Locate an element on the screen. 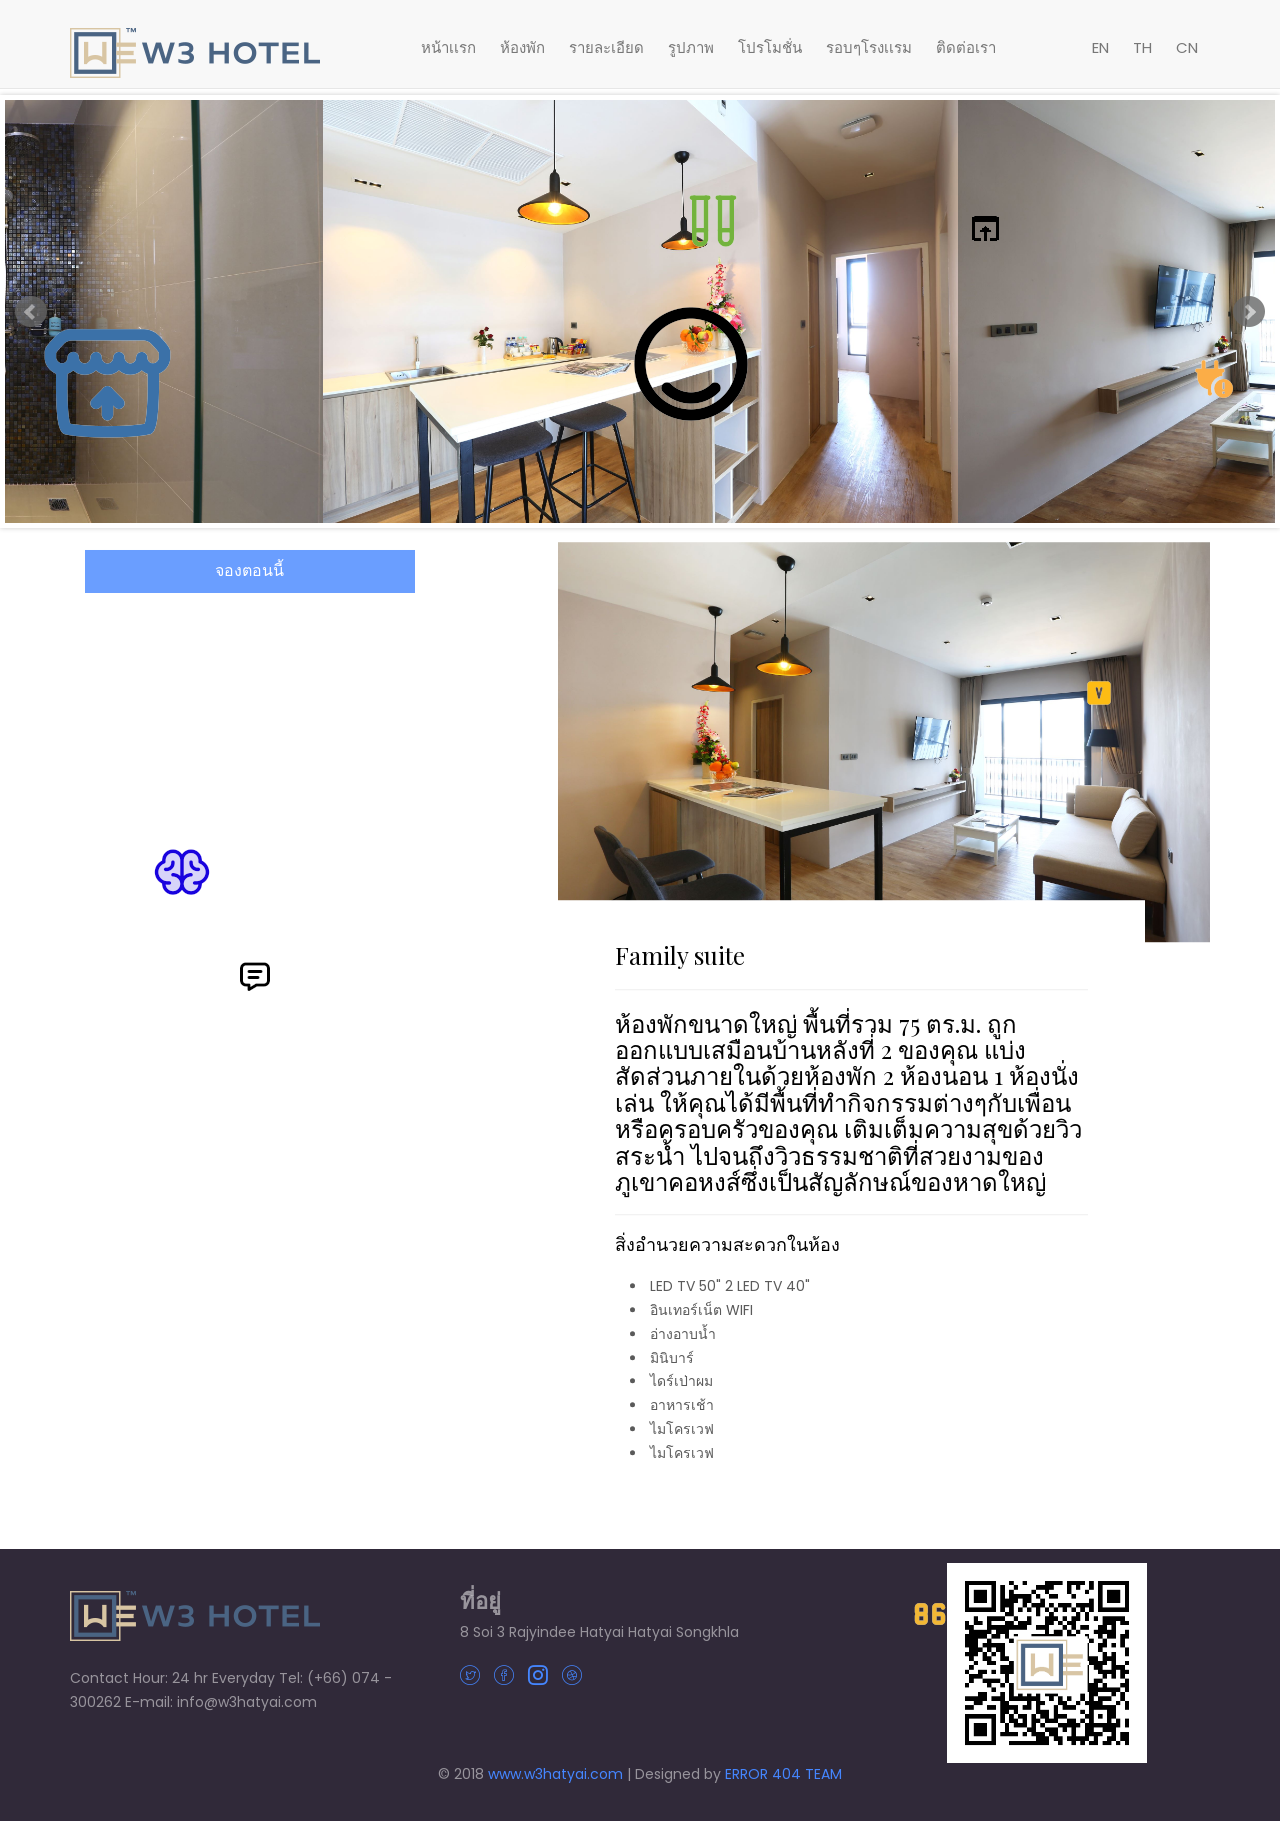 This screenshot has height=1821, width=1280. indicates items starting with the letter V is located at coordinates (1099, 693).